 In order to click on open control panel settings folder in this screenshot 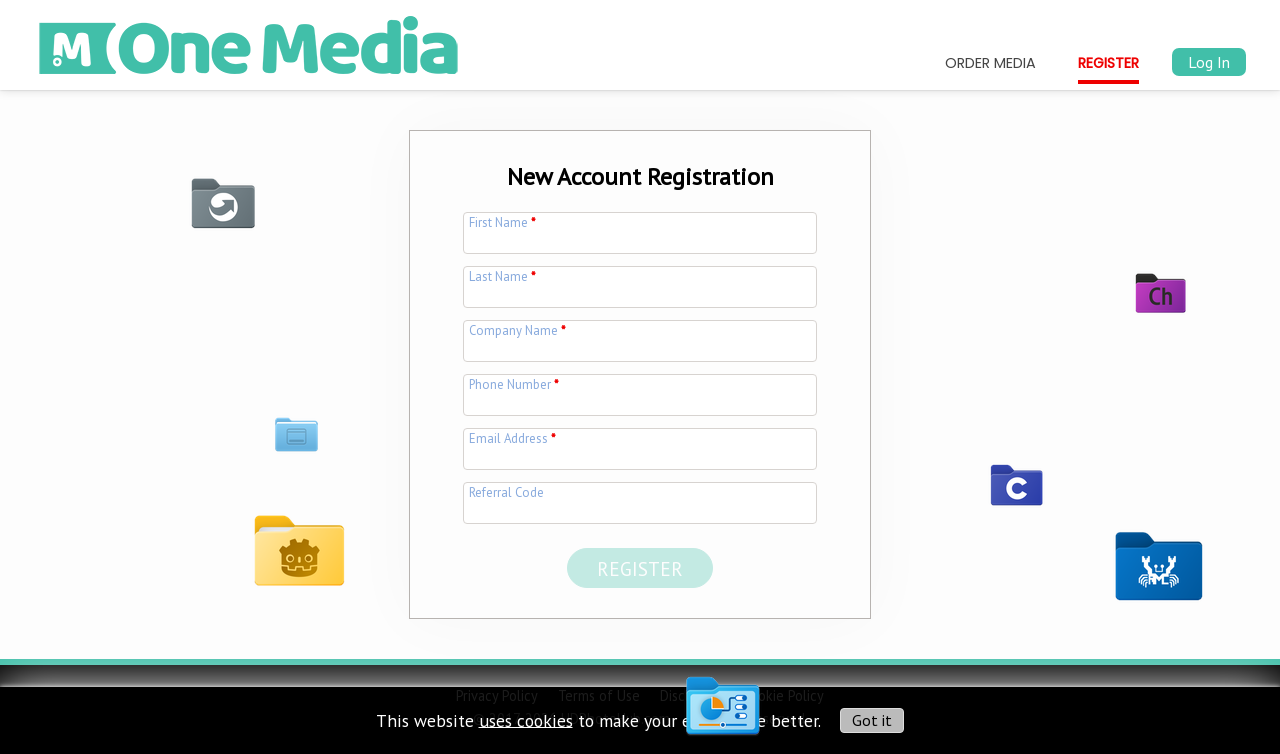, I will do `click(722, 707)`.